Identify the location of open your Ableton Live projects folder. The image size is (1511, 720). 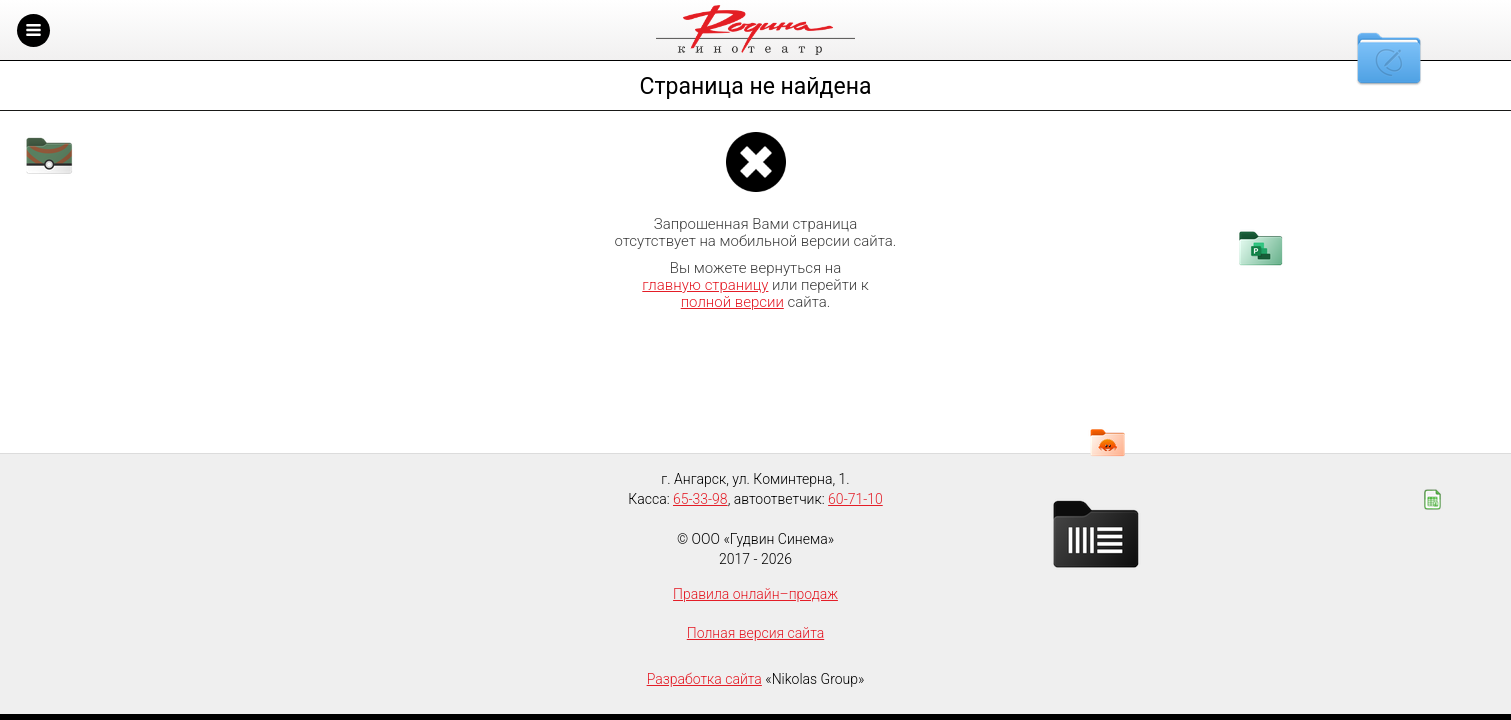
(1095, 536).